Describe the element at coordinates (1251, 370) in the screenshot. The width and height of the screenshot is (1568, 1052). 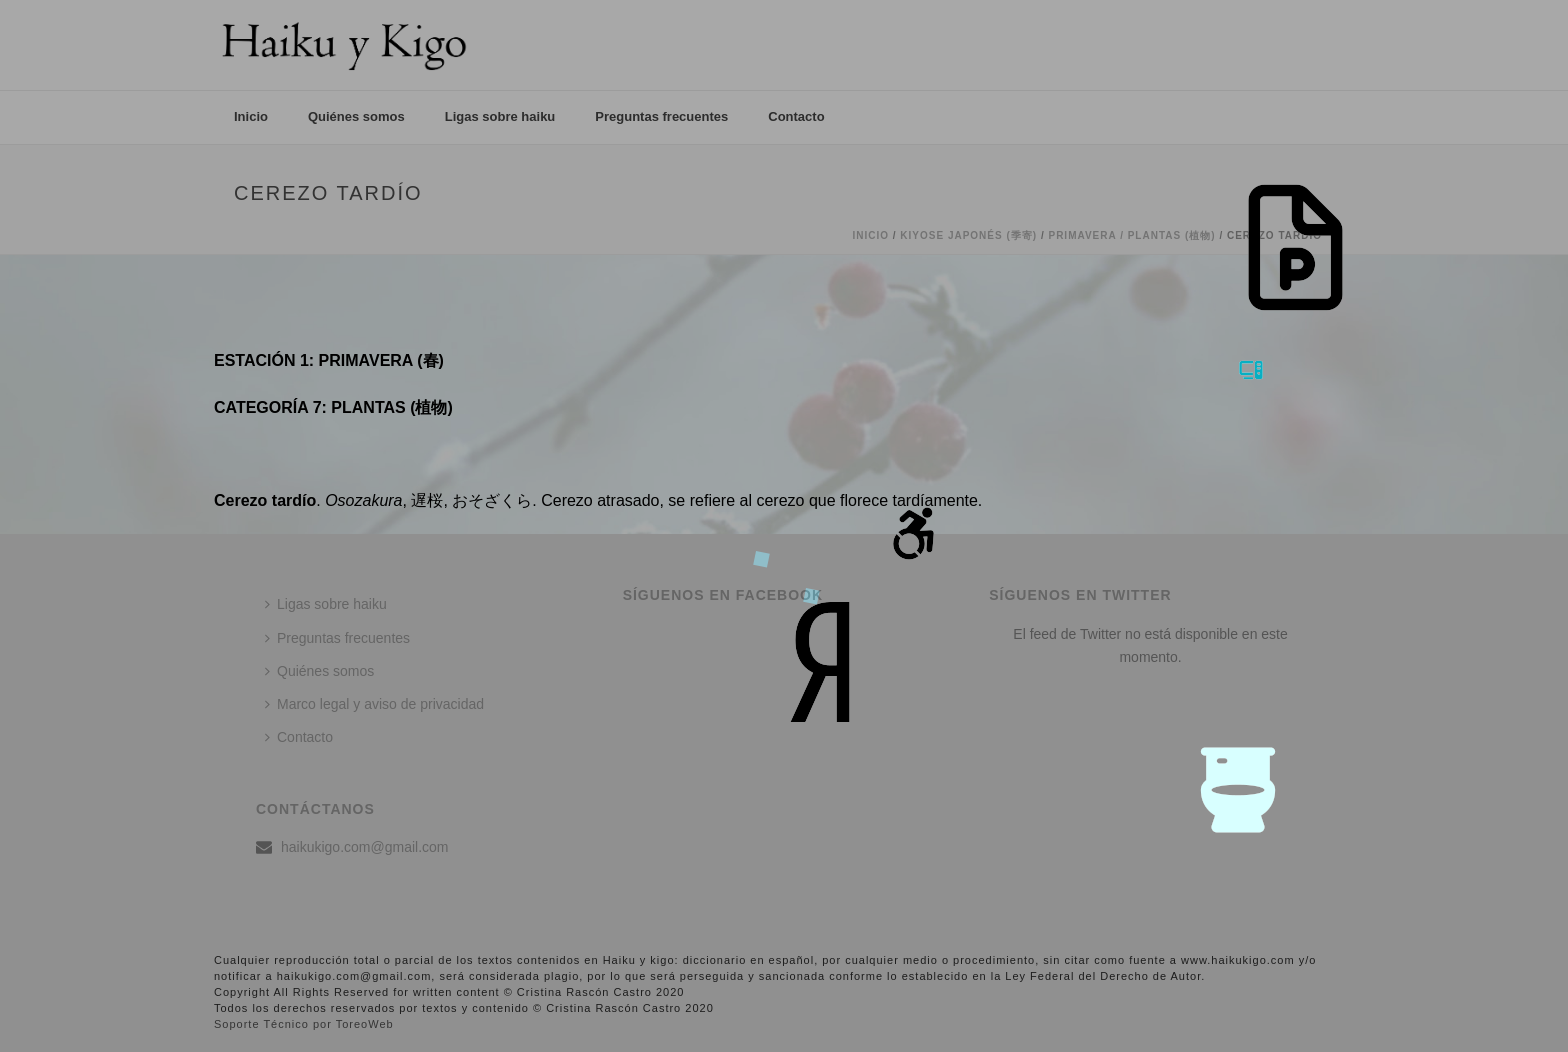
I see `access desktop computer settings` at that location.